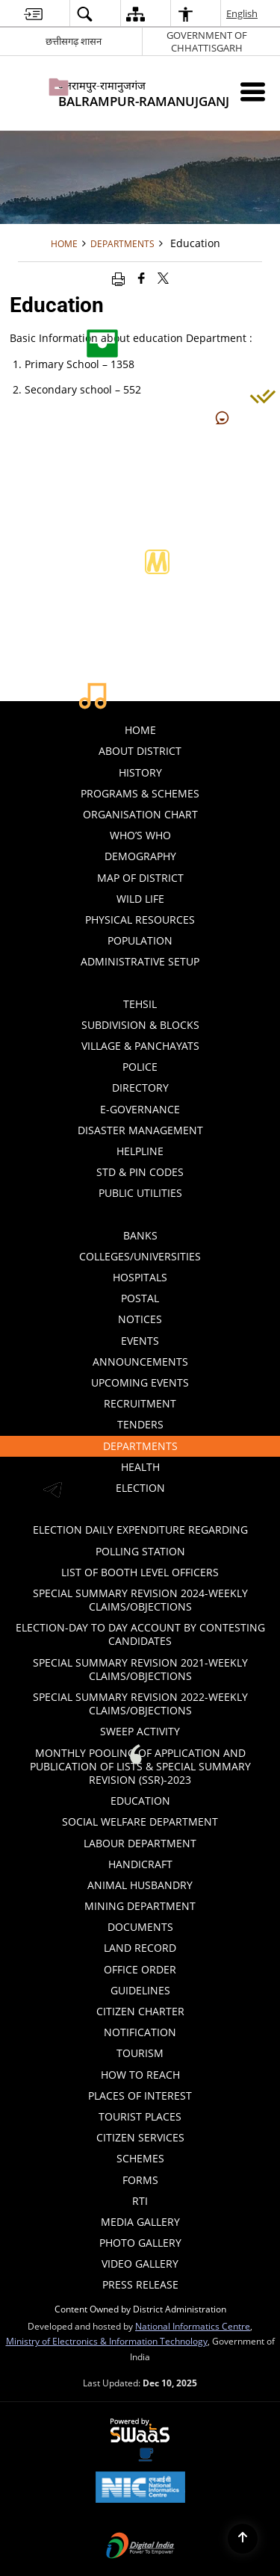  Describe the element at coordinates (54, 1489) in the screenshot. I see `open telegram messaging app` at that location.